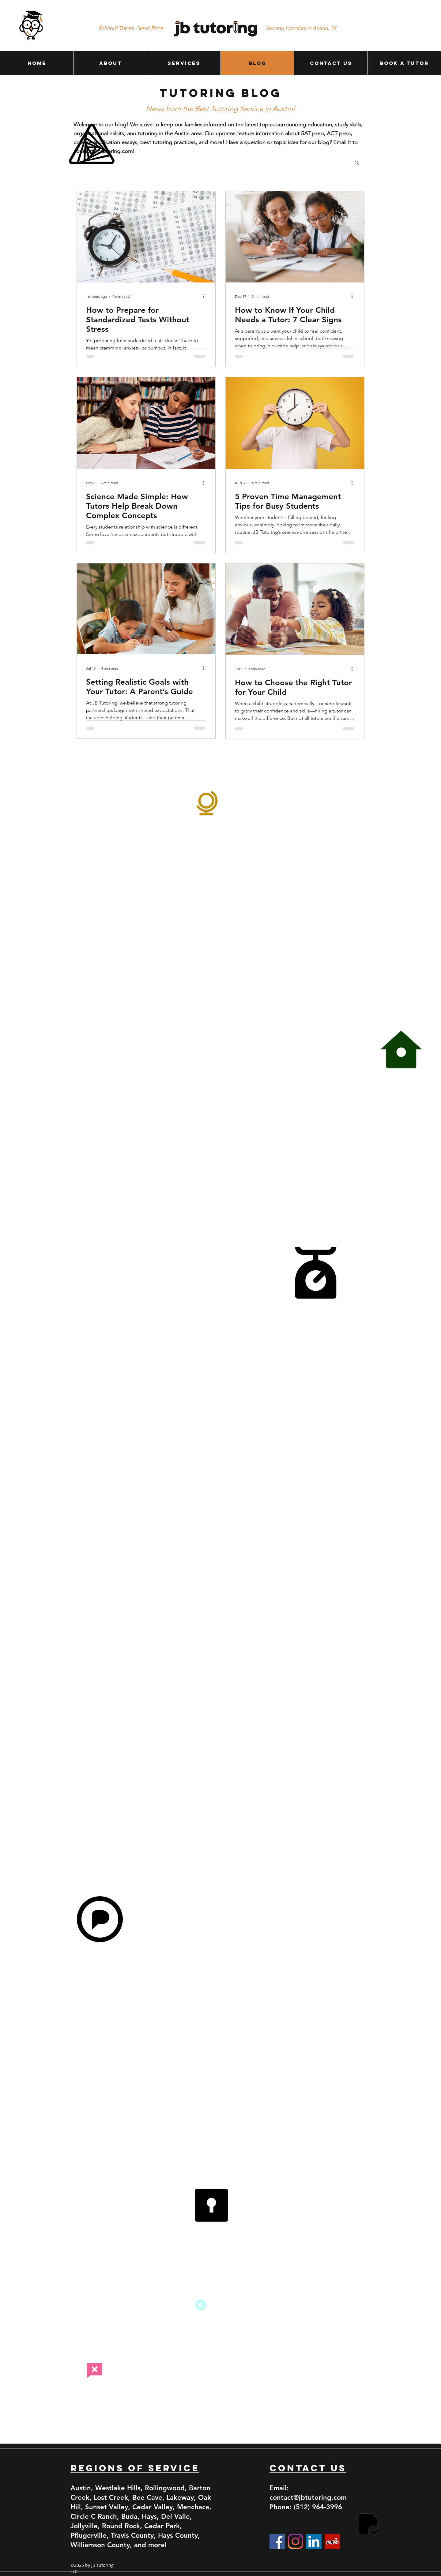 This screenshot has height=2576, width=441. I want to click on indicates open-source software or project, so click(322, 209).